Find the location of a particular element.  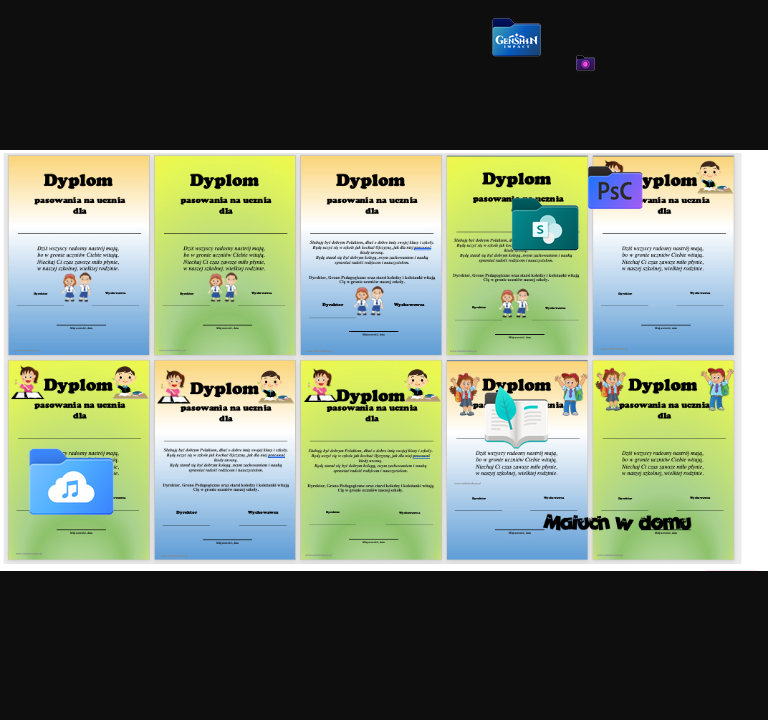

open genshin impact game files folder is located at coordinates (516, 38).